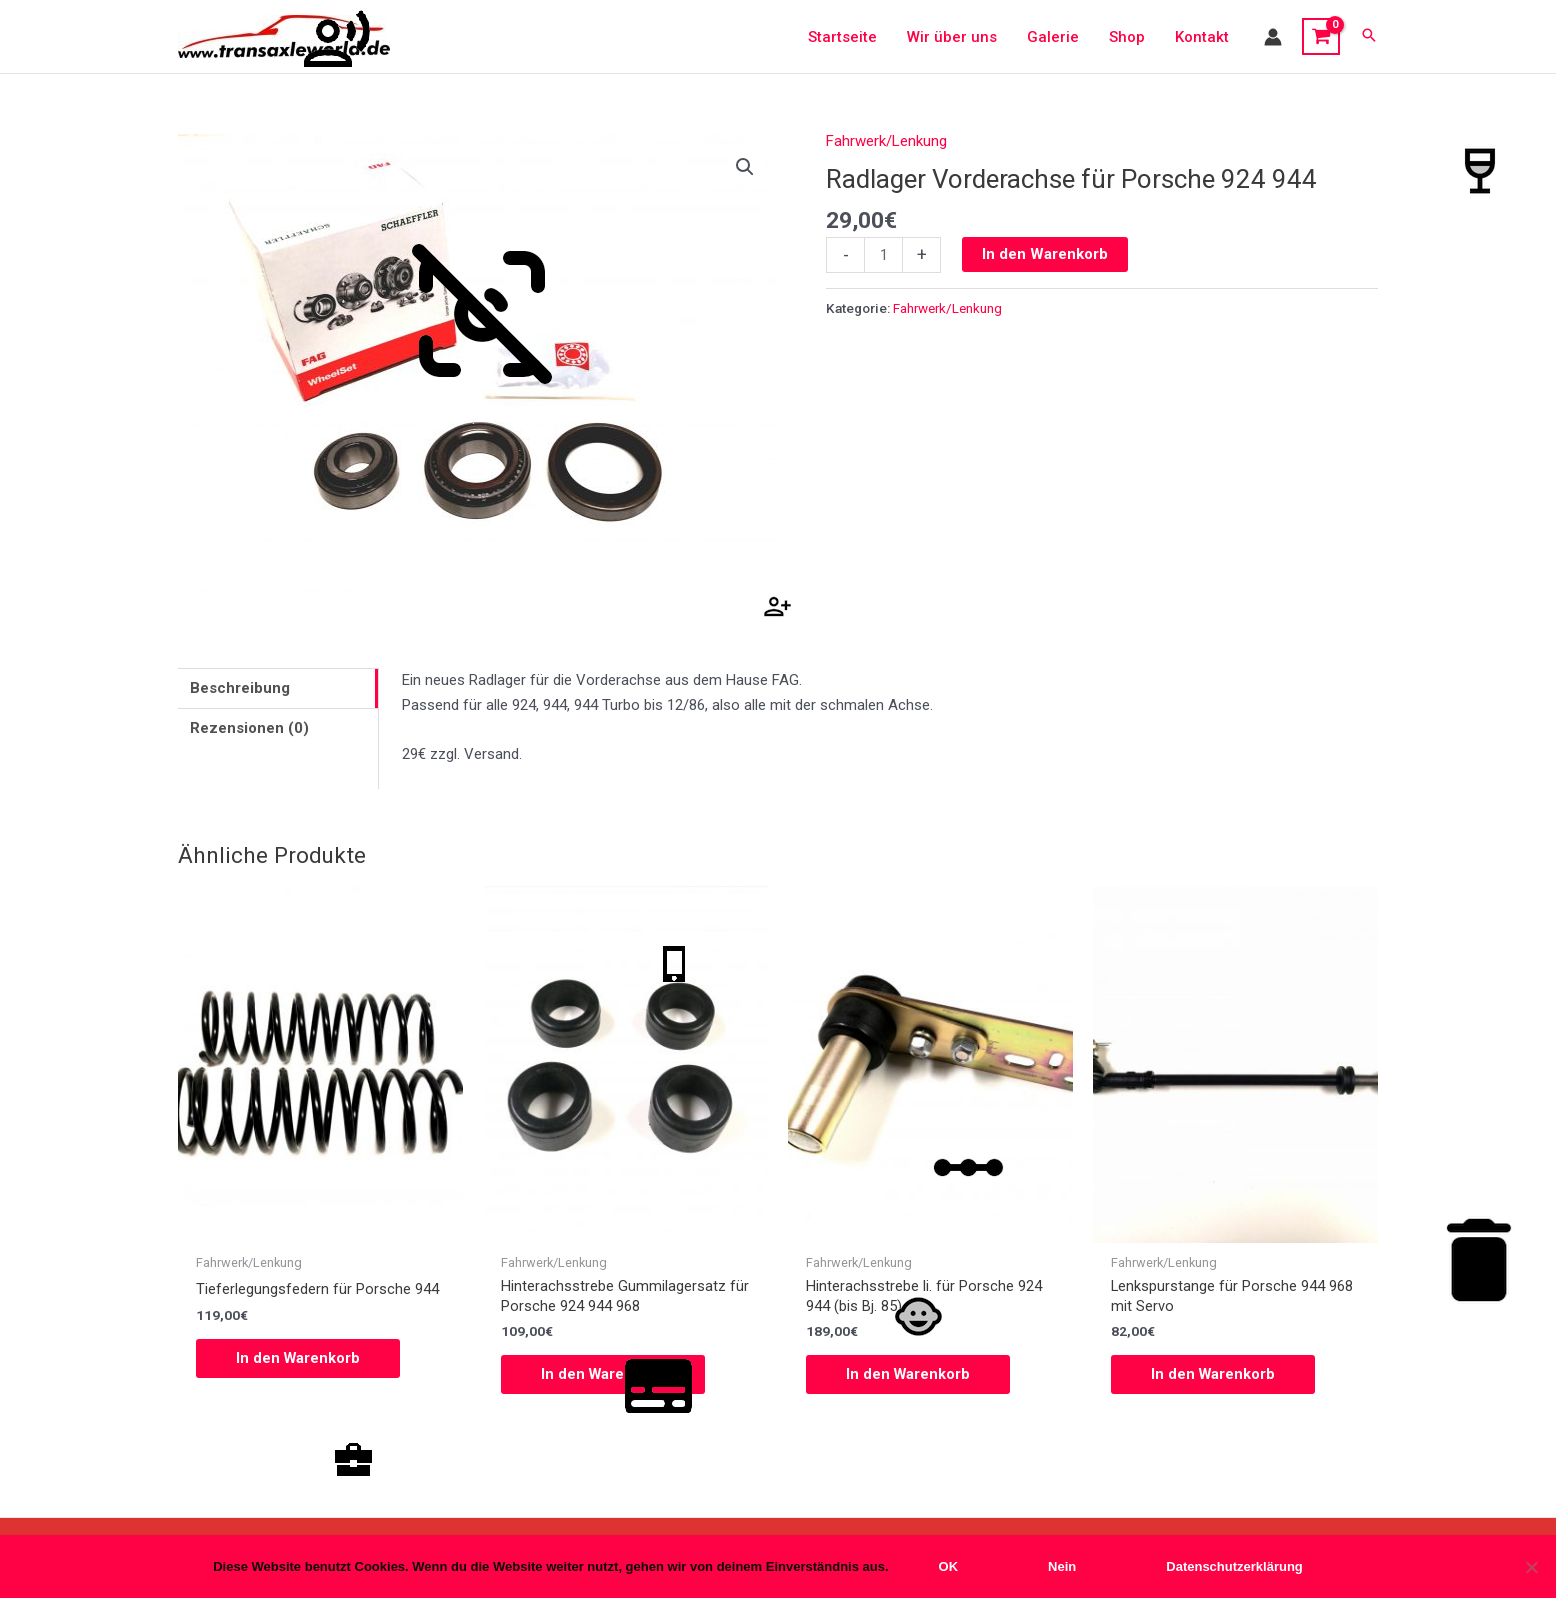 Image resolution: width=1556 pixels, height=1598 pixels. What do you see at coordinates (353, 1459) in the screenshot?
I see `access work or business tools` at bounding box center [353, 1459].